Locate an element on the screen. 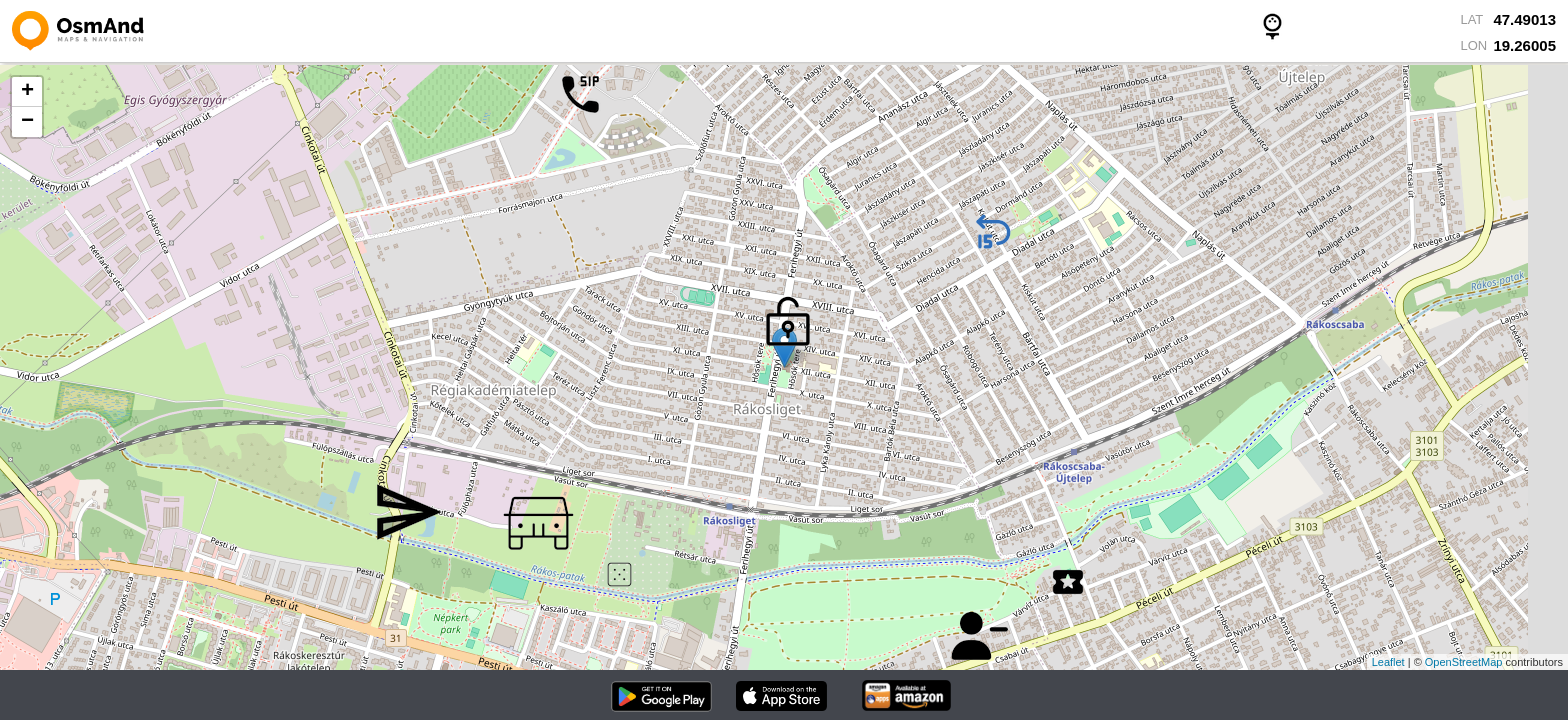 Image resolution: width=1568 pixels, height=720 pixels. access golf-related features or scores is located at coordinates (1272, 26).